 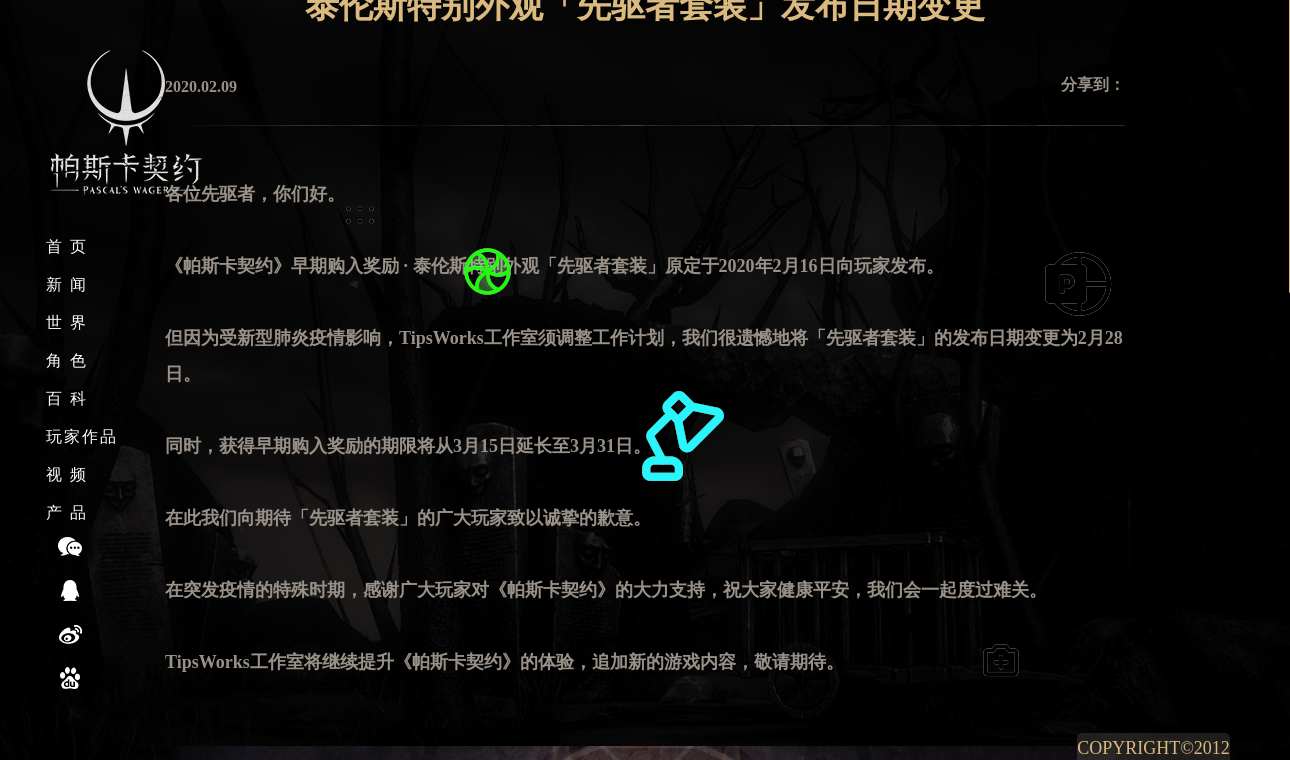 What do you see at coordinates (1001, 661) in the screenshot?
I see `add a new photo` at bounding box center [1001, 661].